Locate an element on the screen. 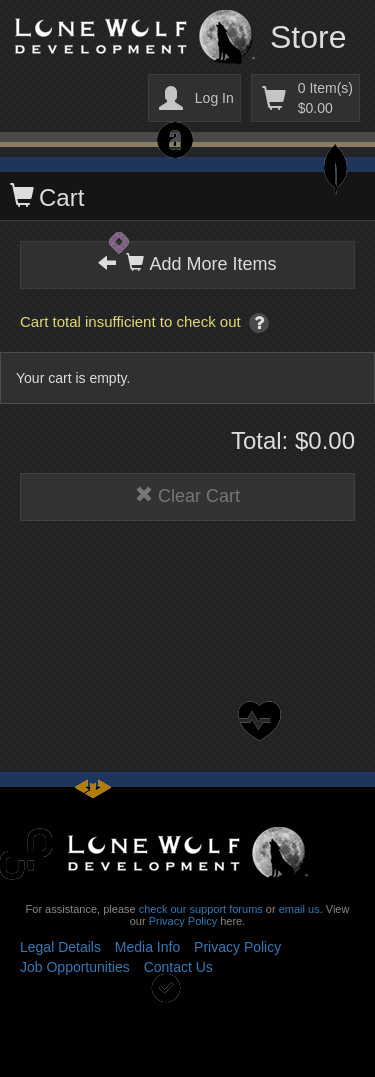 Image resolution: width=375 pixels, height=1077 pixels. MongoDB database service logo is located at coordinates (335, 168).